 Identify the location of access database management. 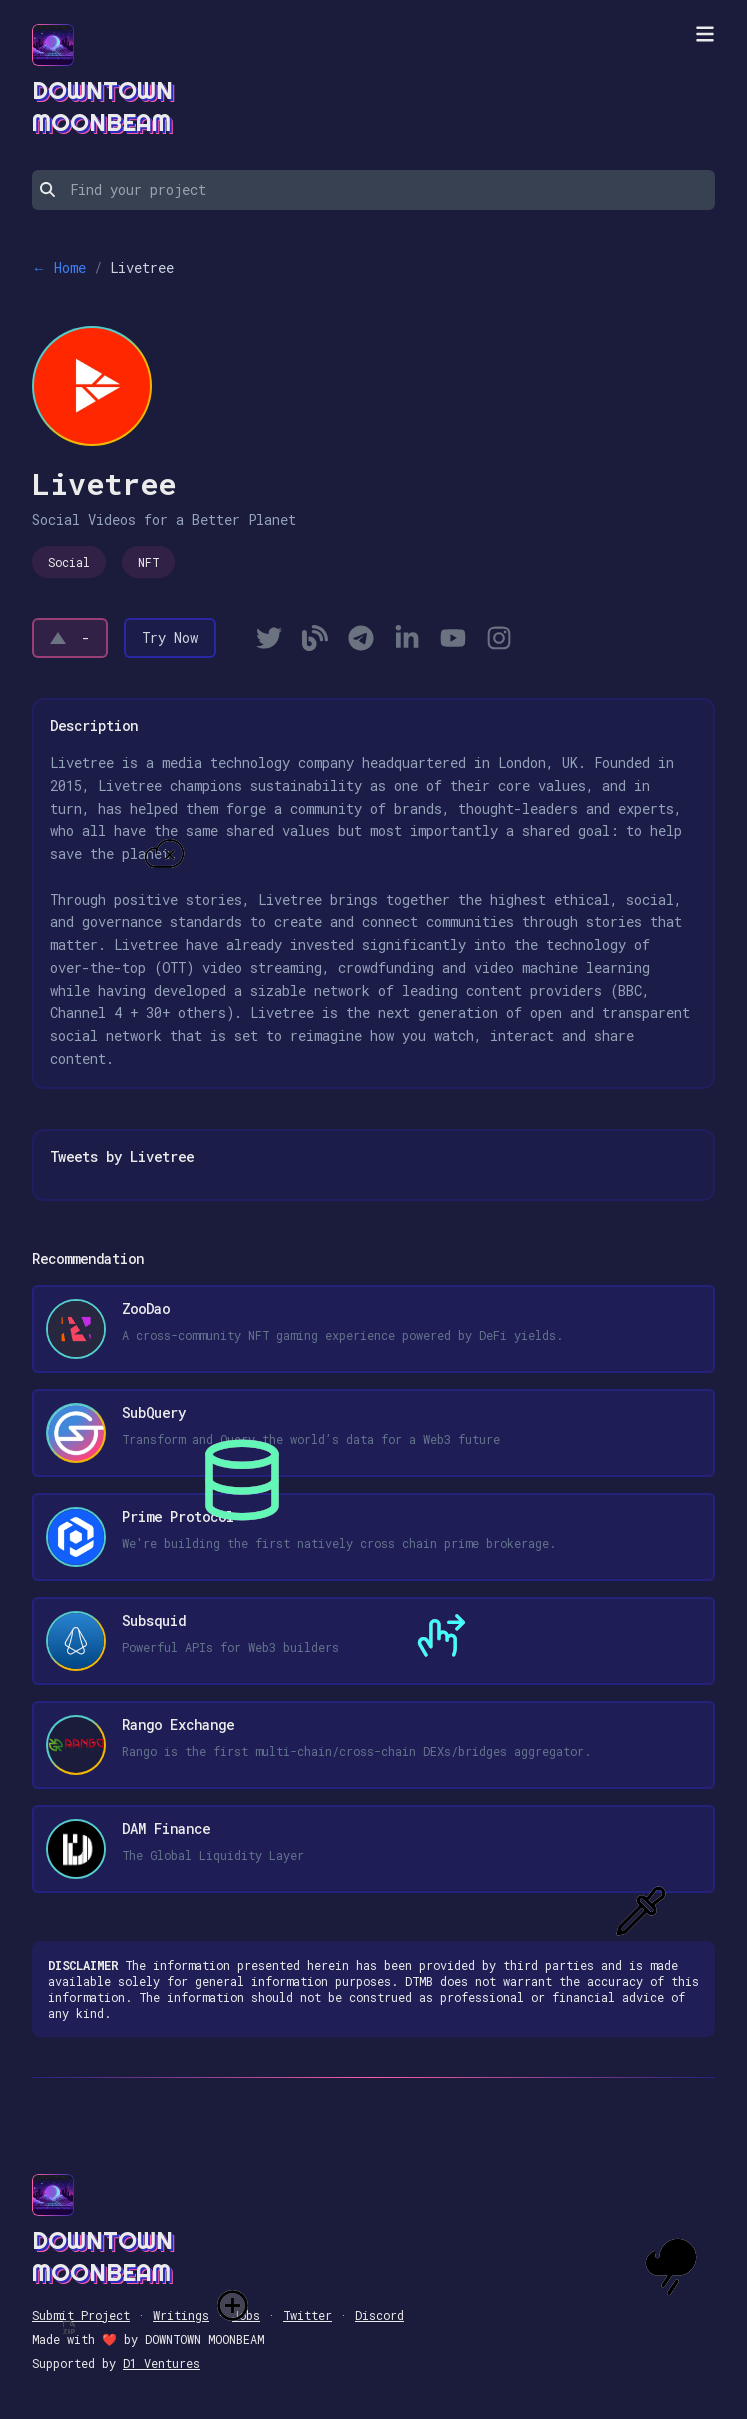
(242, 1480).